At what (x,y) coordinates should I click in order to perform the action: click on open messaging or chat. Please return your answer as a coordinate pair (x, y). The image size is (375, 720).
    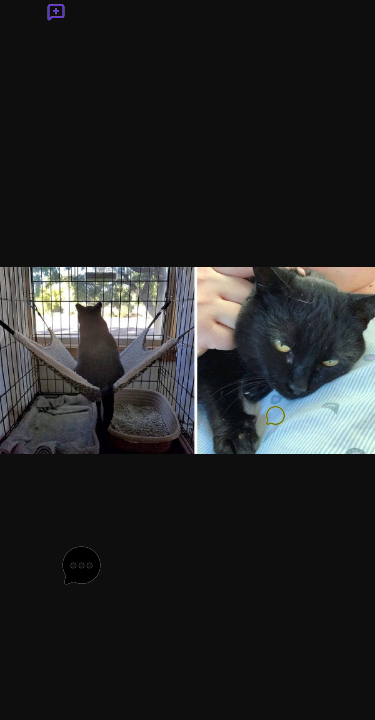
    Looking at the image, I should click on (81, 565).